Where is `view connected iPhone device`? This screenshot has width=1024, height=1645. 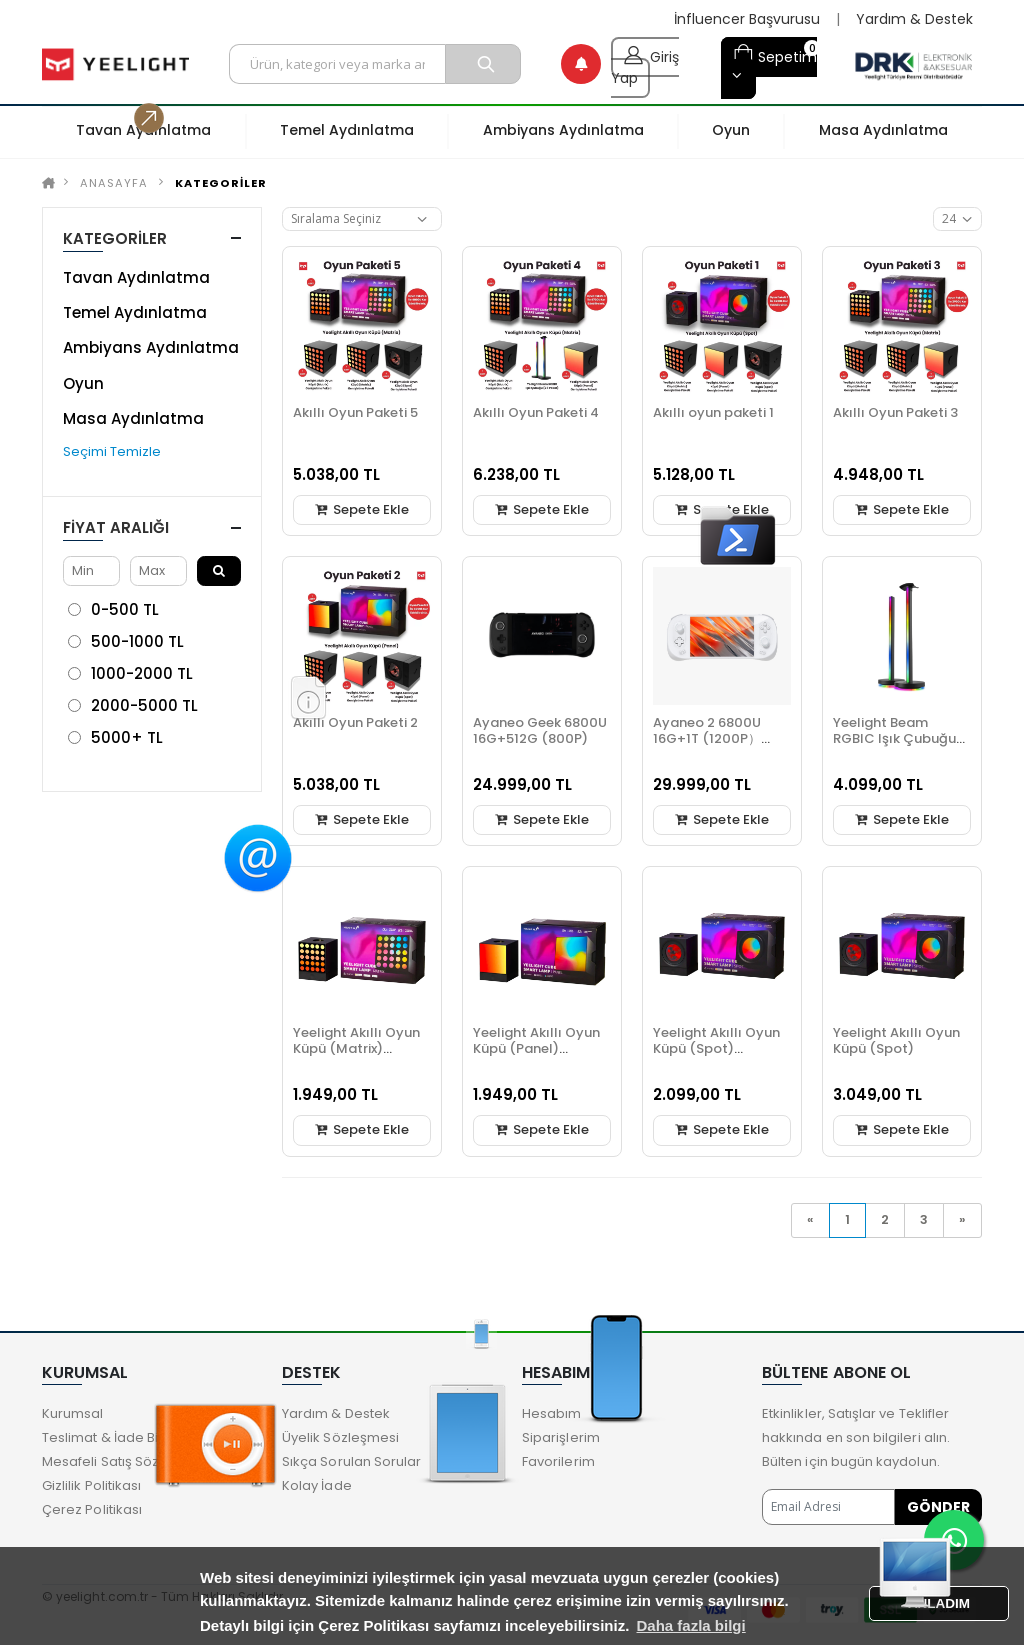
view connected iPhone device is located at coordinates (481, 1333).